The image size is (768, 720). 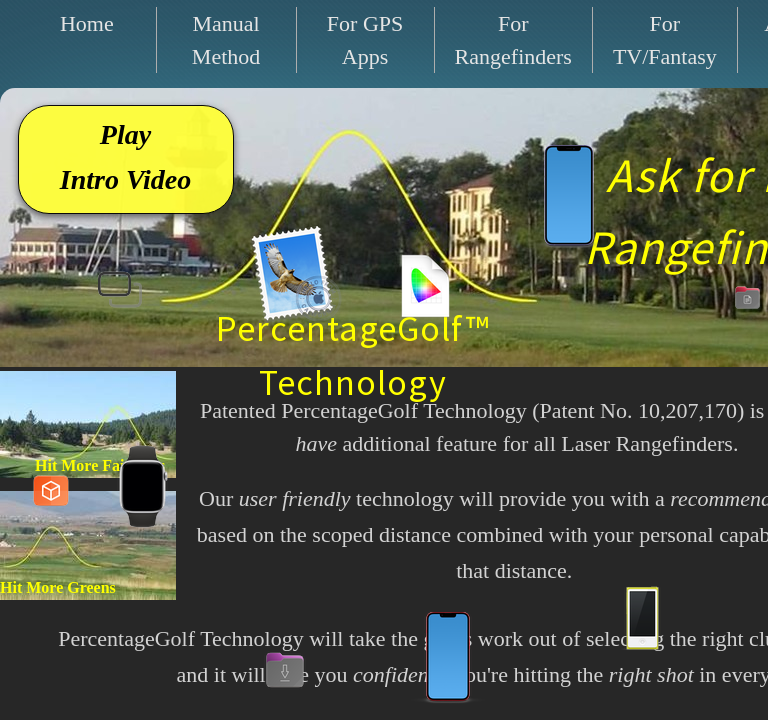 I want to click on open downloads folder, so click(x=285, y=670).